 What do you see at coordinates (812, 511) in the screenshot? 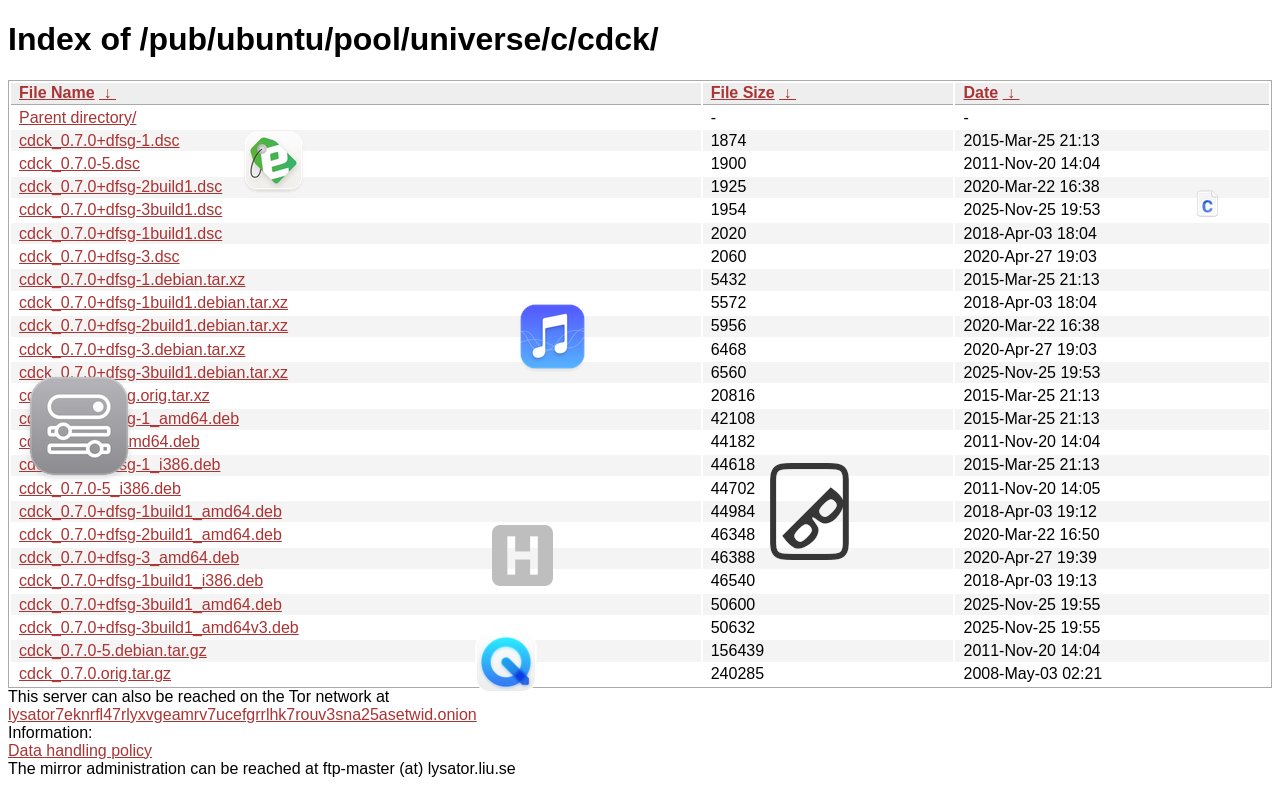
I see `open the documents app` at bounding box center [812, 511].